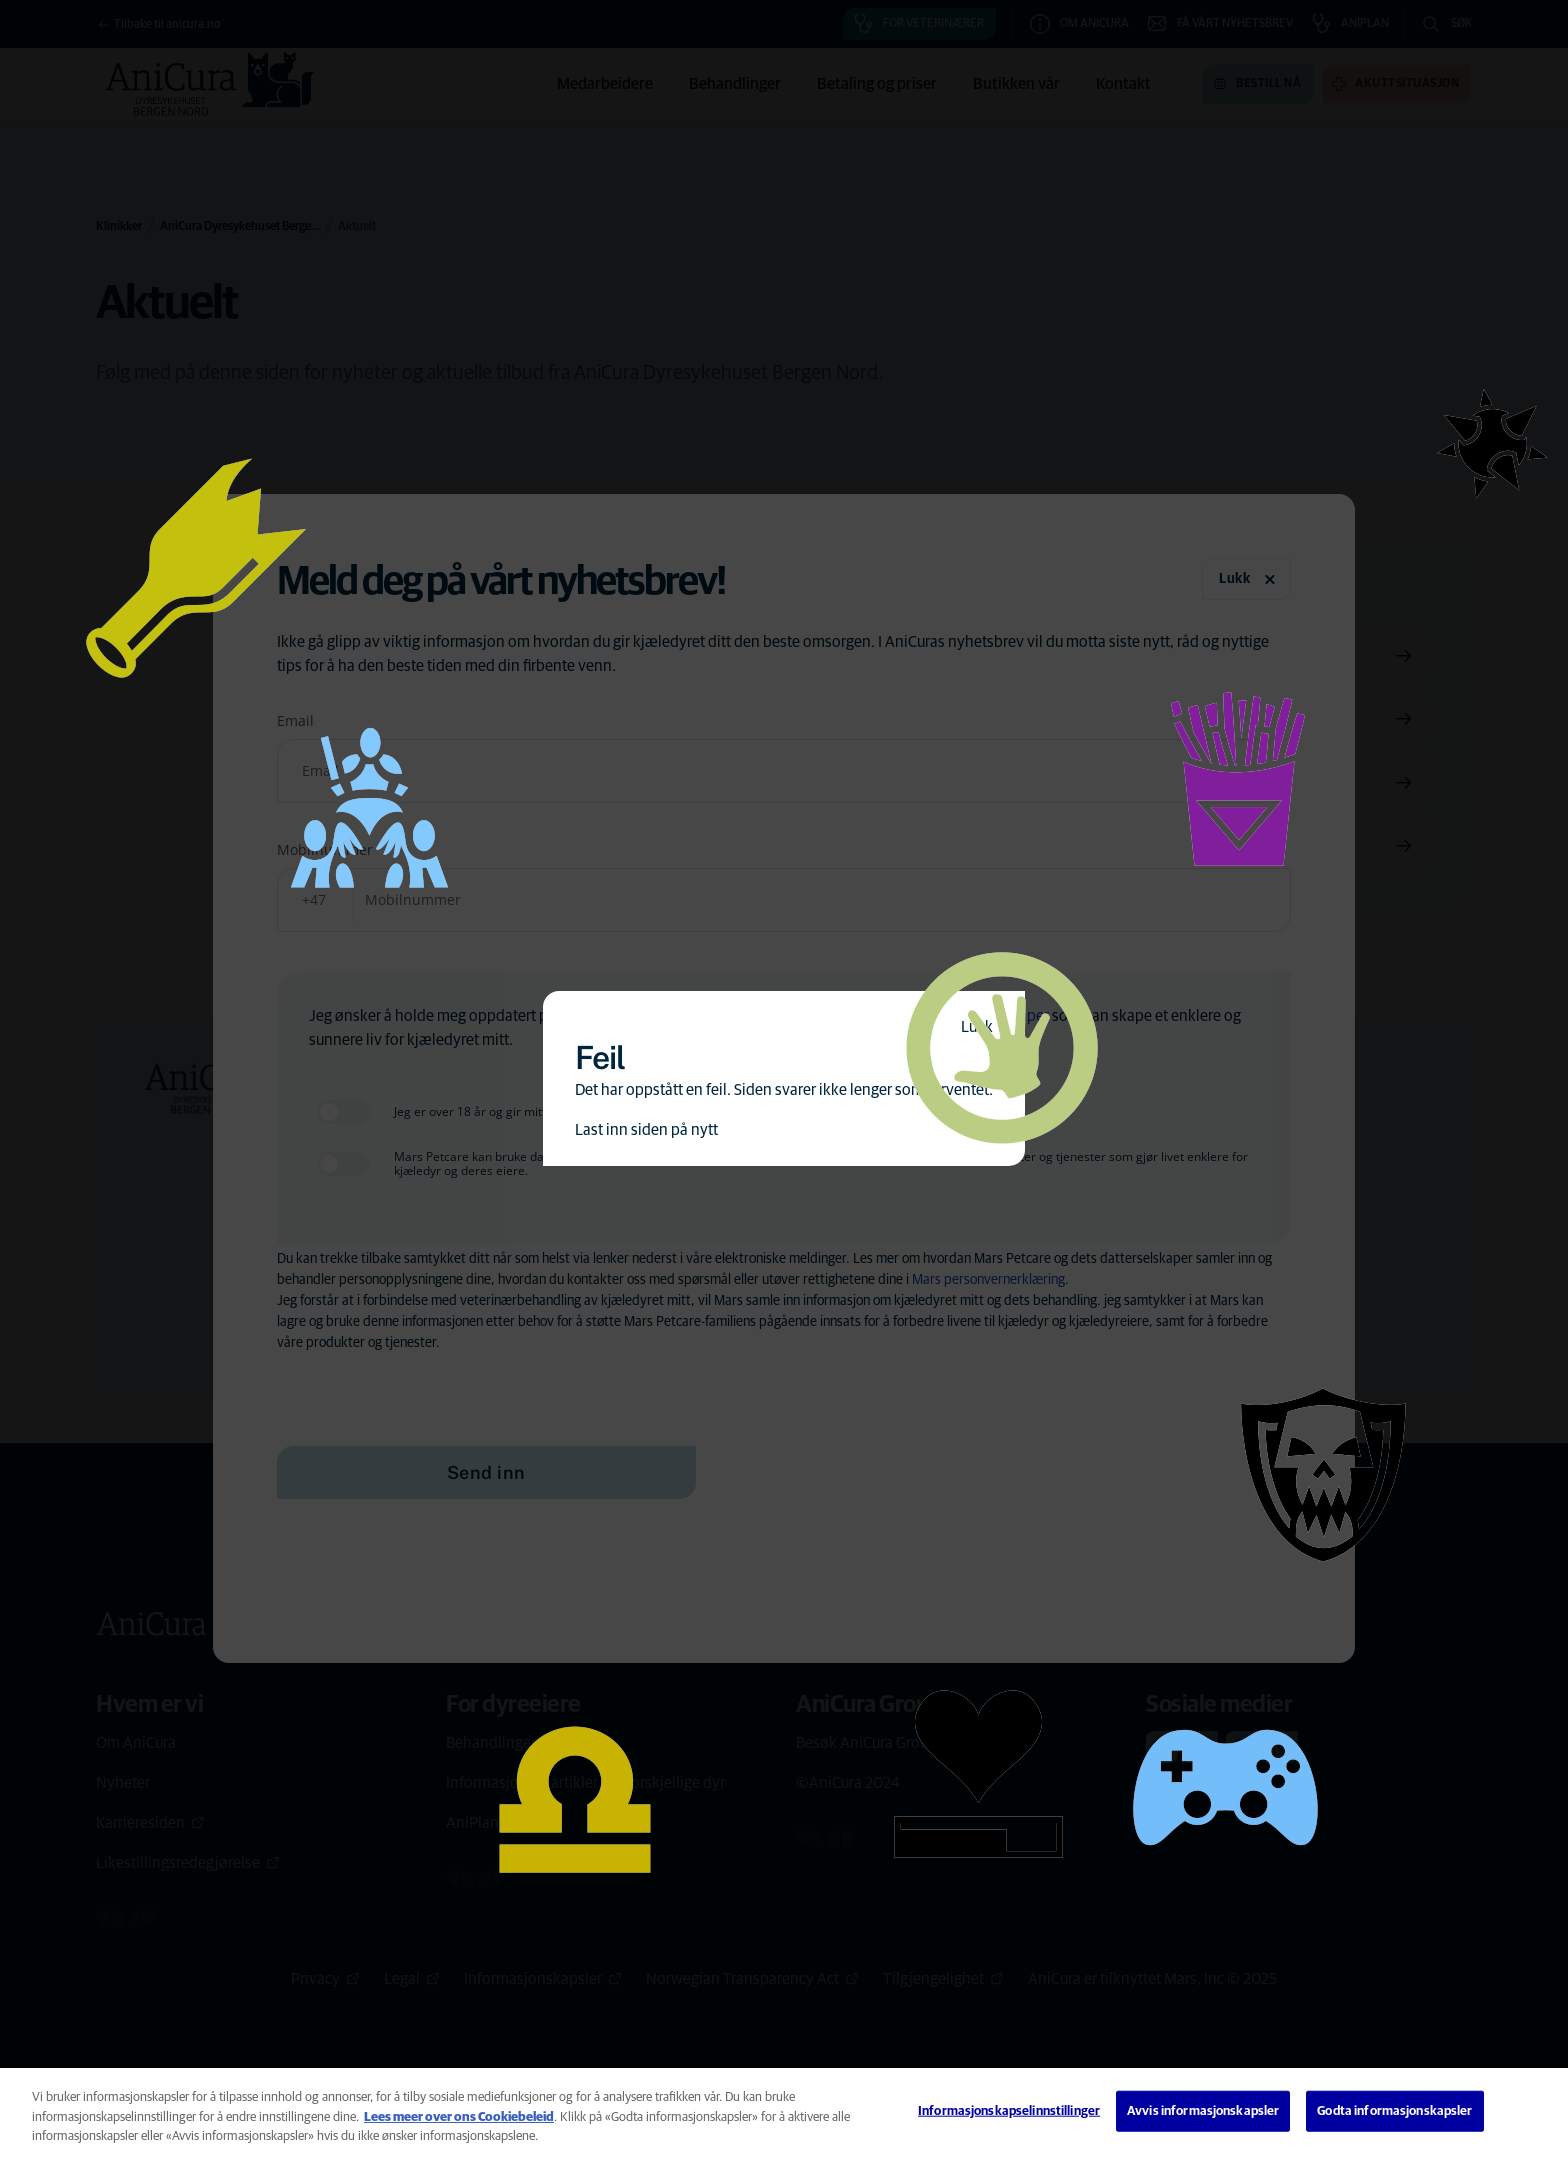  What do you see at coordinates (978, 1773) in the screenshot?
I see `player health or life remaining` at bounding box center [978, 1773].